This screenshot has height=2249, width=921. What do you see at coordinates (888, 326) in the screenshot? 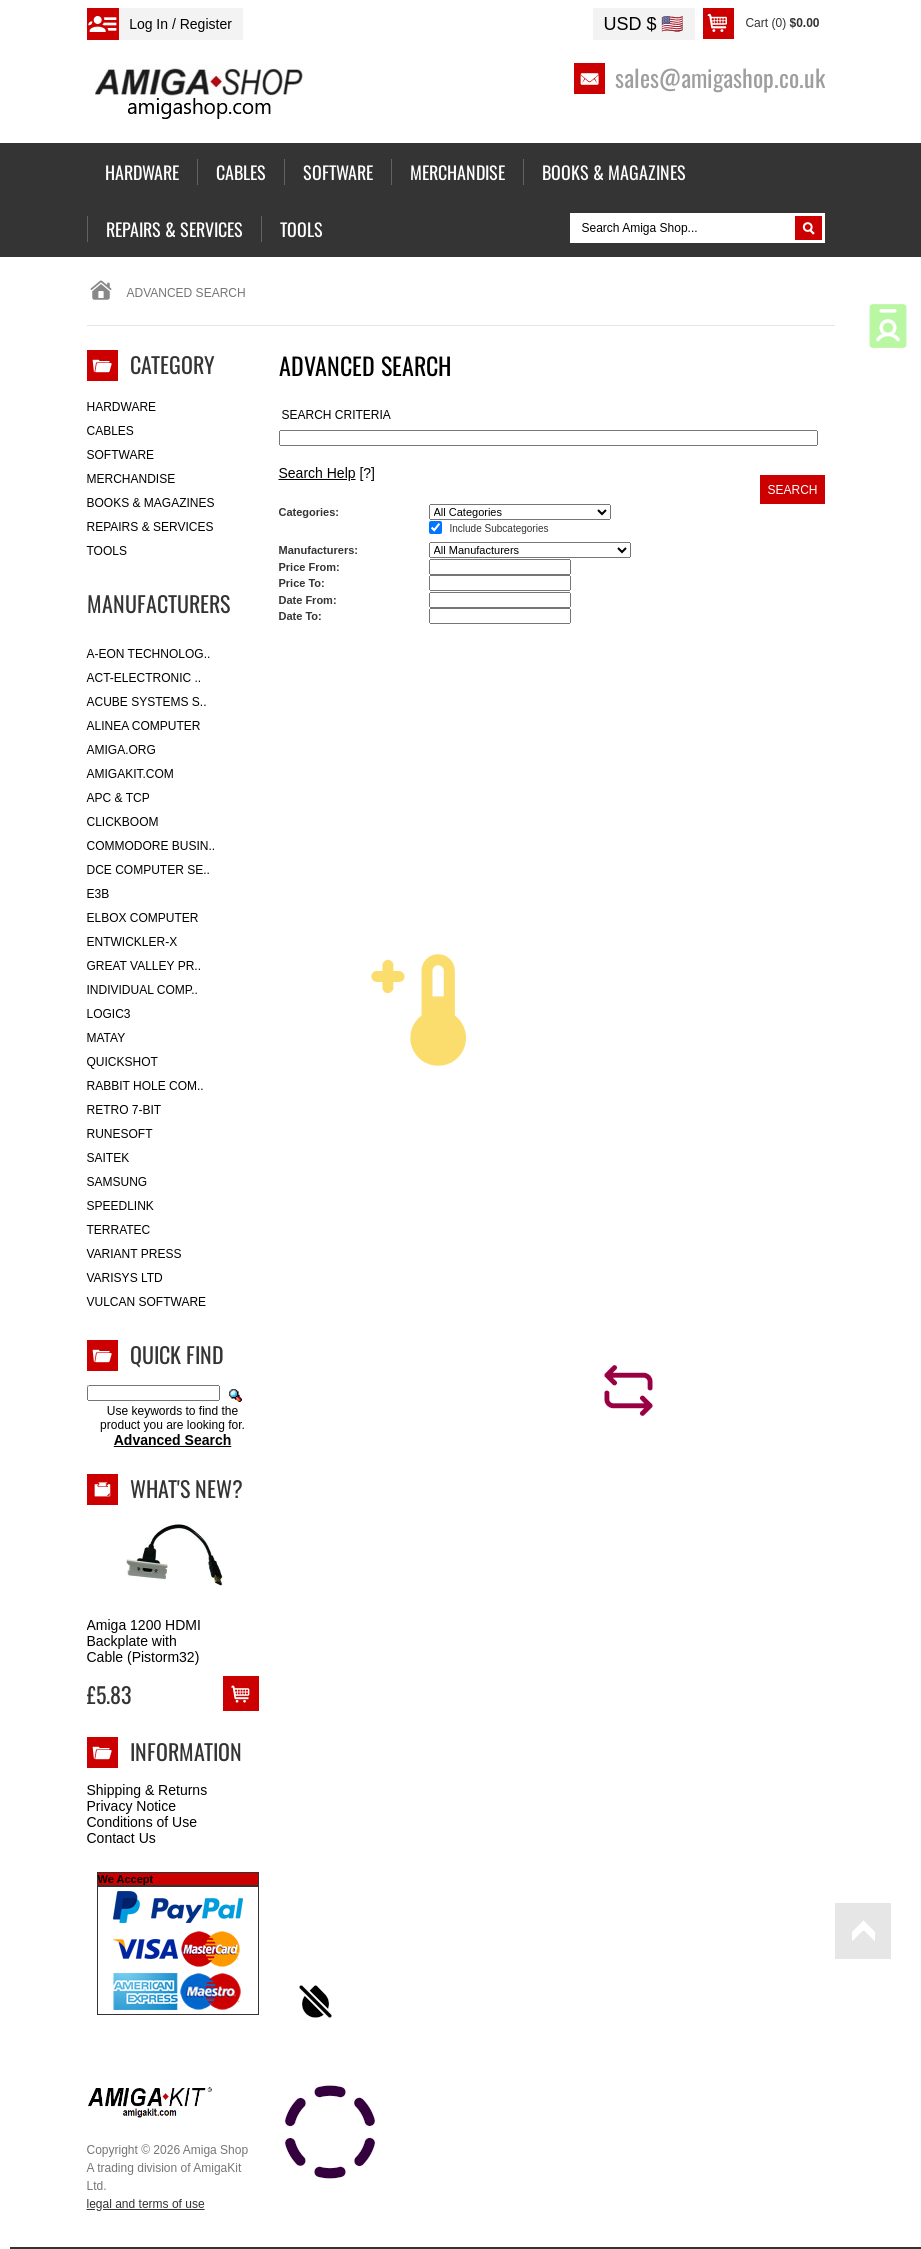
I see `view your identification or profile badge` at bounding box center [888, 326].